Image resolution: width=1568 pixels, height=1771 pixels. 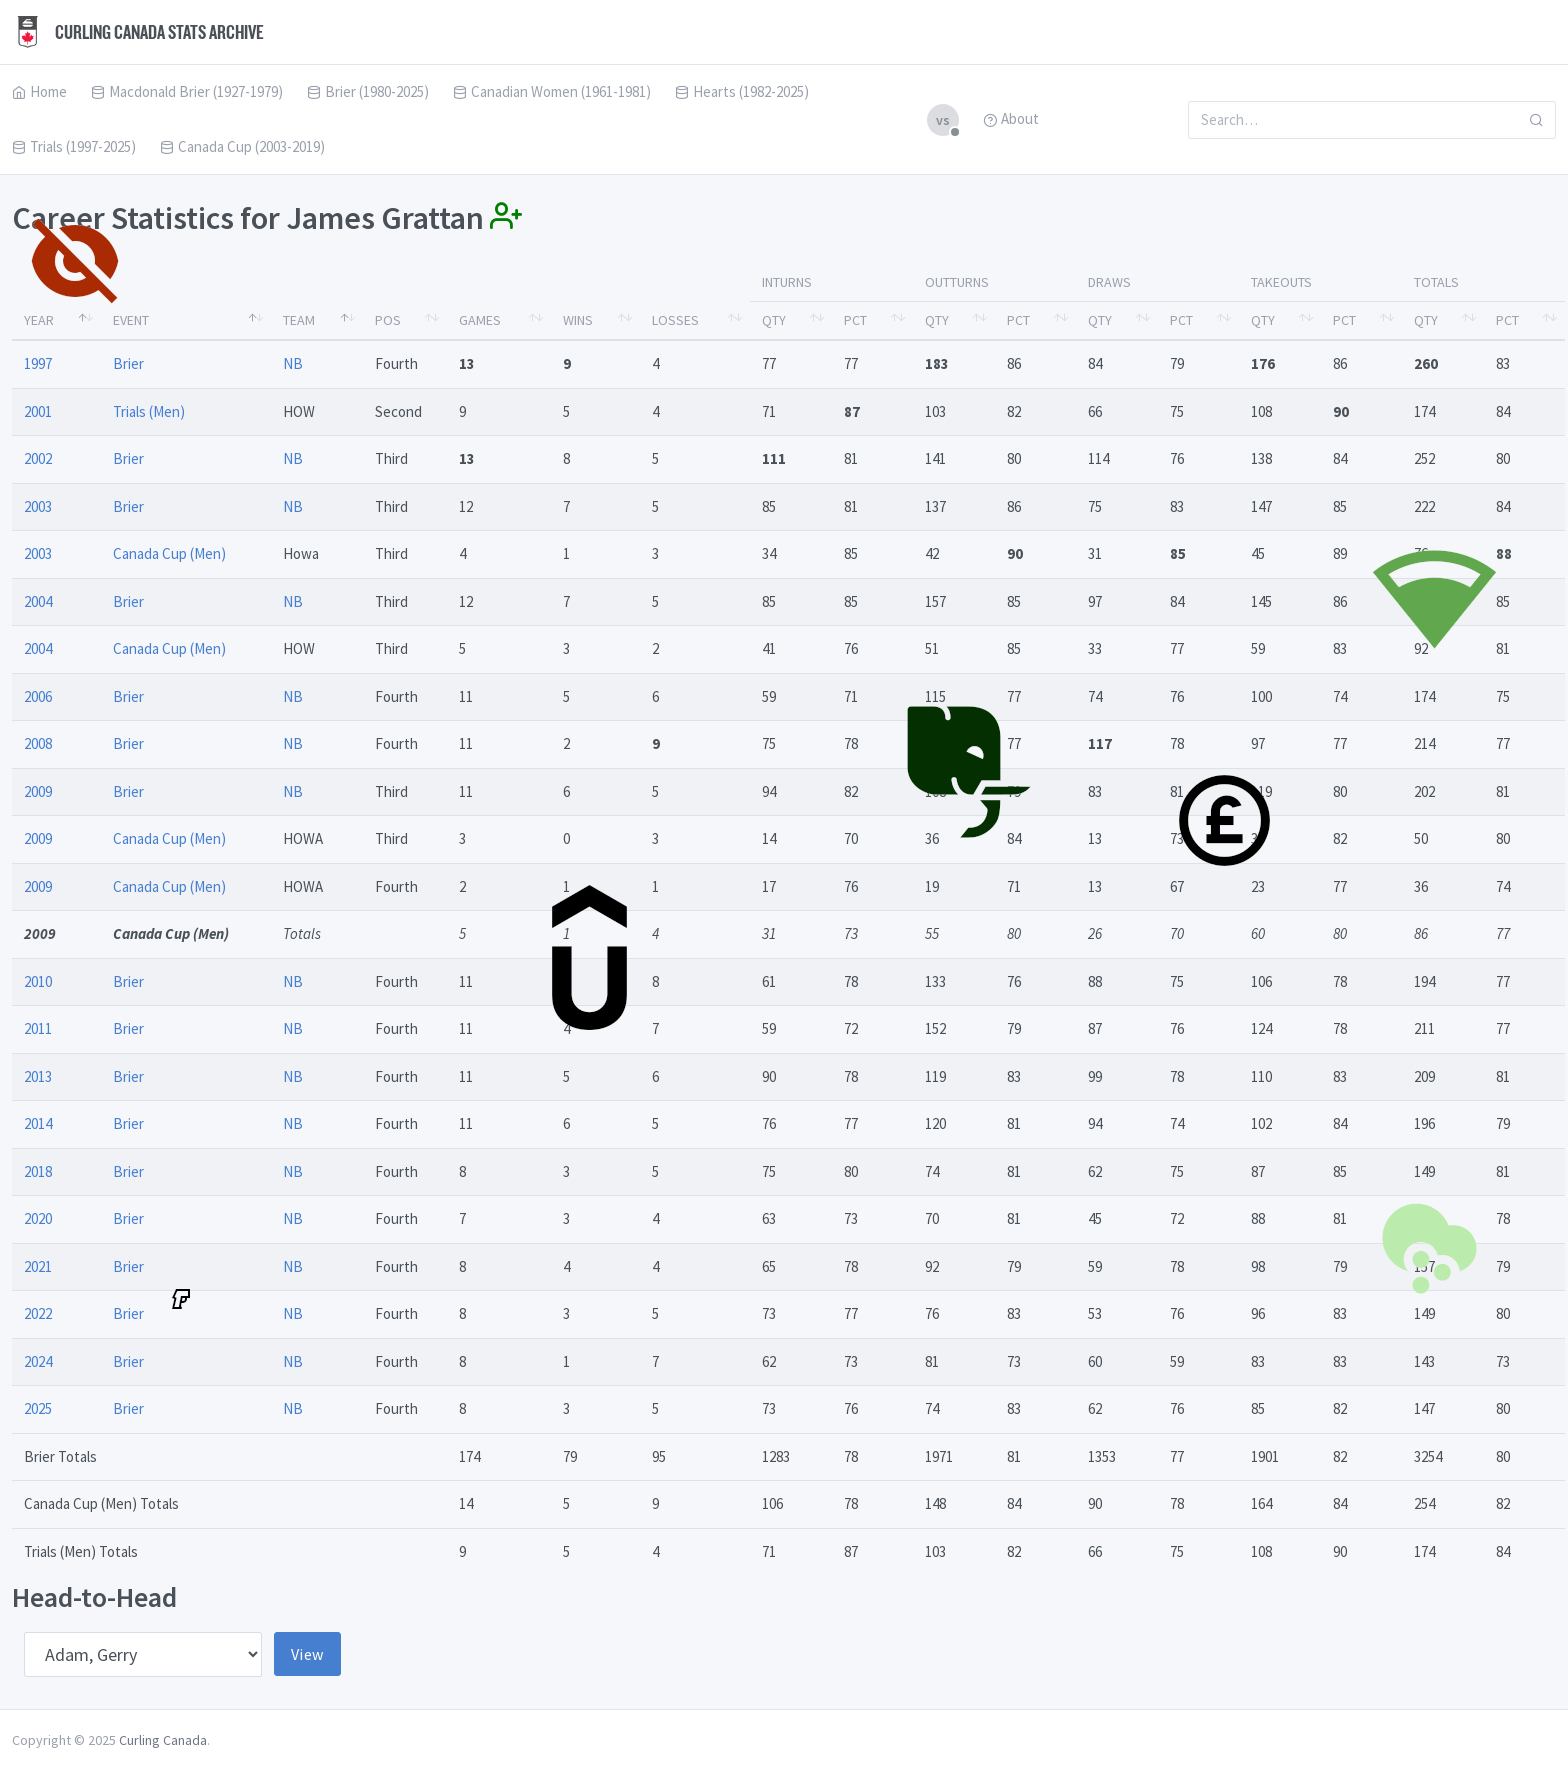 What do you see at coordinates (1434, 599) in the screenshot?
I see `indicates strong wifi signal strength` at bounding box center [1434, 599].